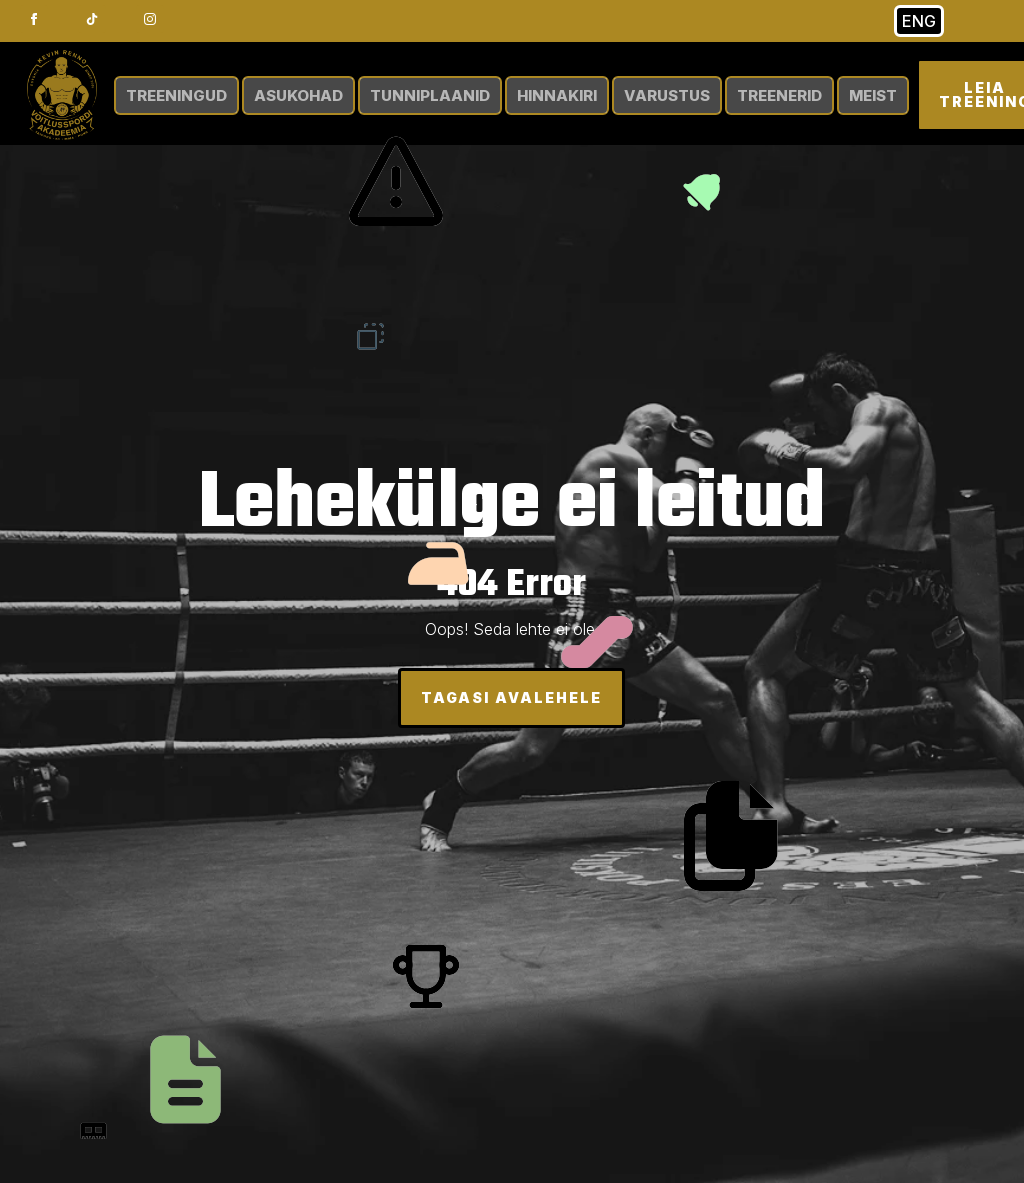 The width and height of the screenshot is (1024, 1183). I want to click on indicates escalator access nearby, so click(597, 642).